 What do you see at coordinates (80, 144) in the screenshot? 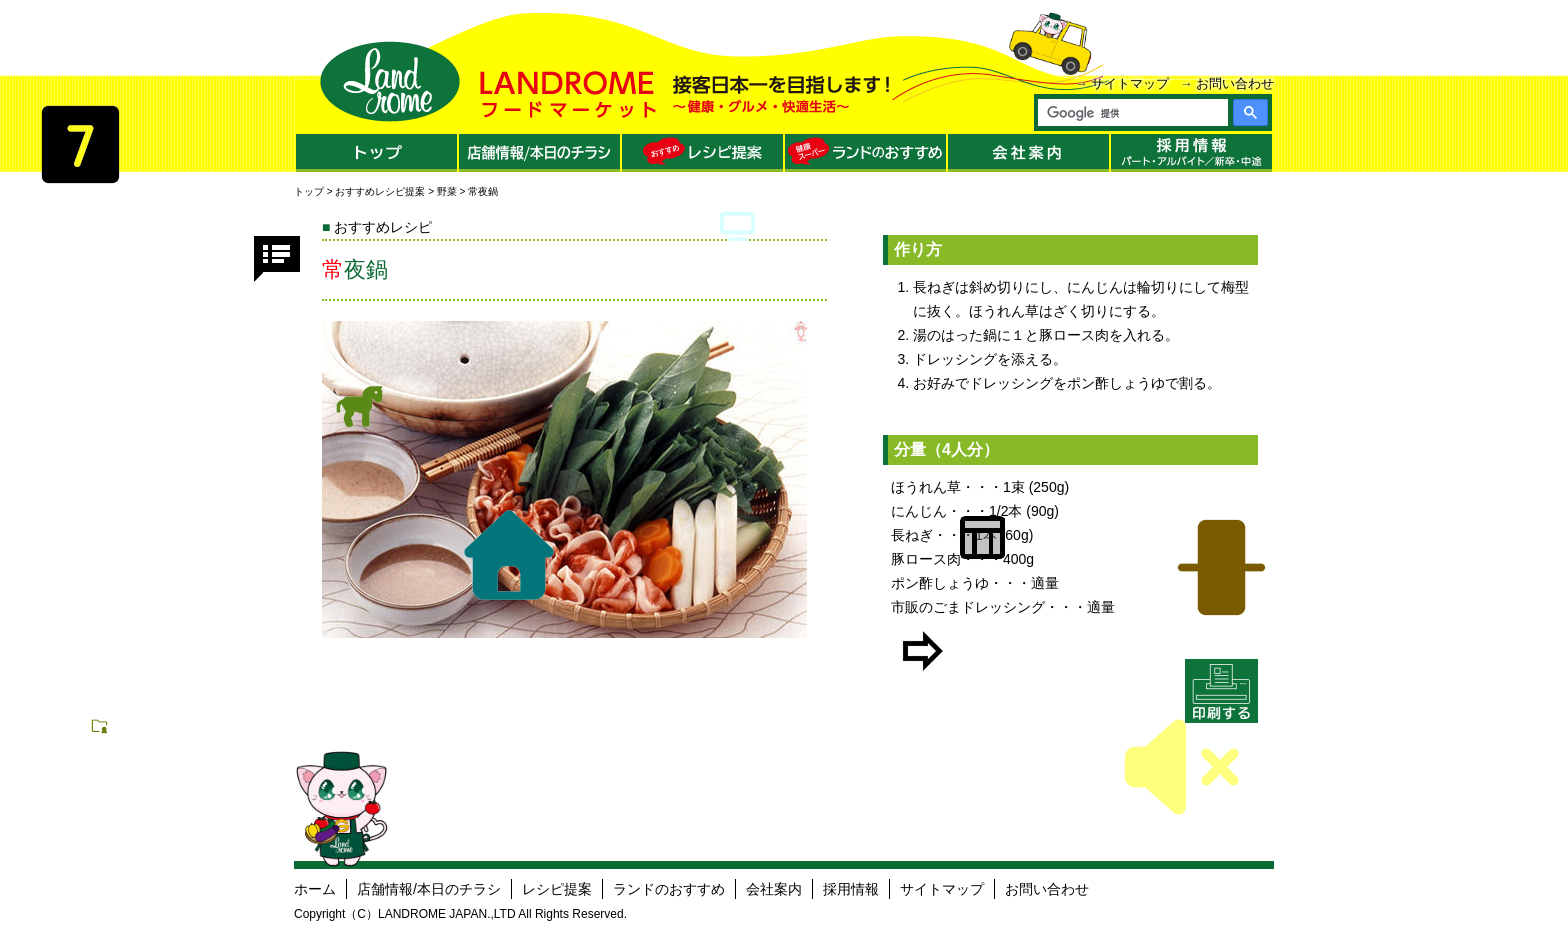
I see `select or input the number seven` at bounding box center [80, 144].